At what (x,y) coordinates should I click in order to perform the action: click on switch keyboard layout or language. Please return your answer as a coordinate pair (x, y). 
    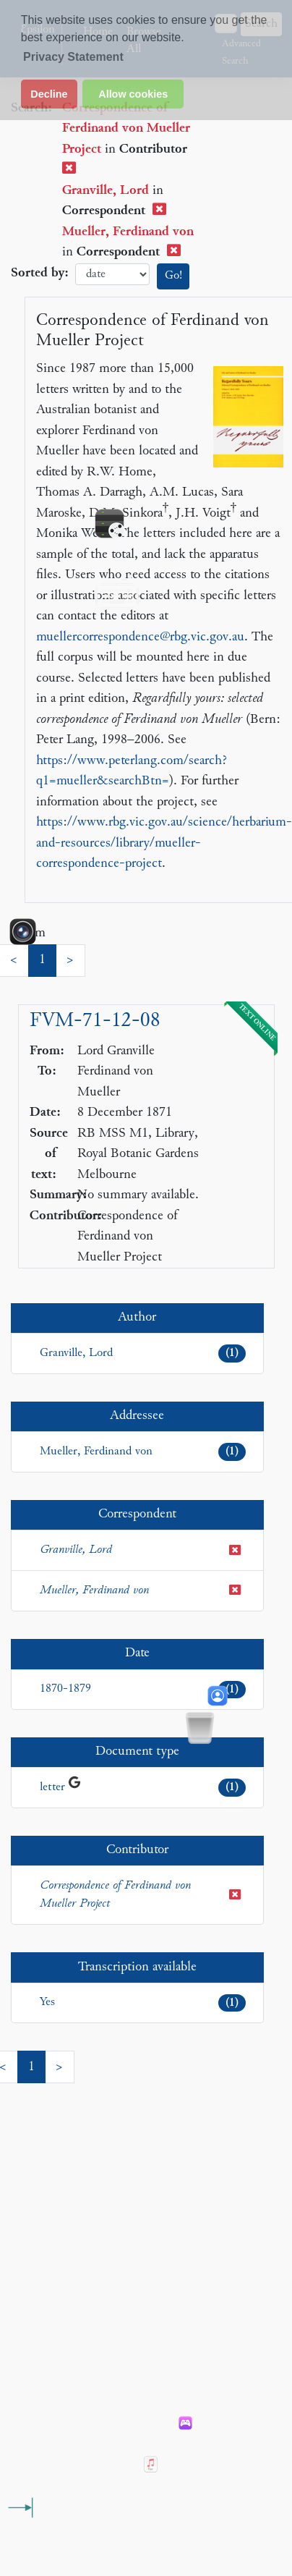
    Looking at the image, I should click on (117, 592).